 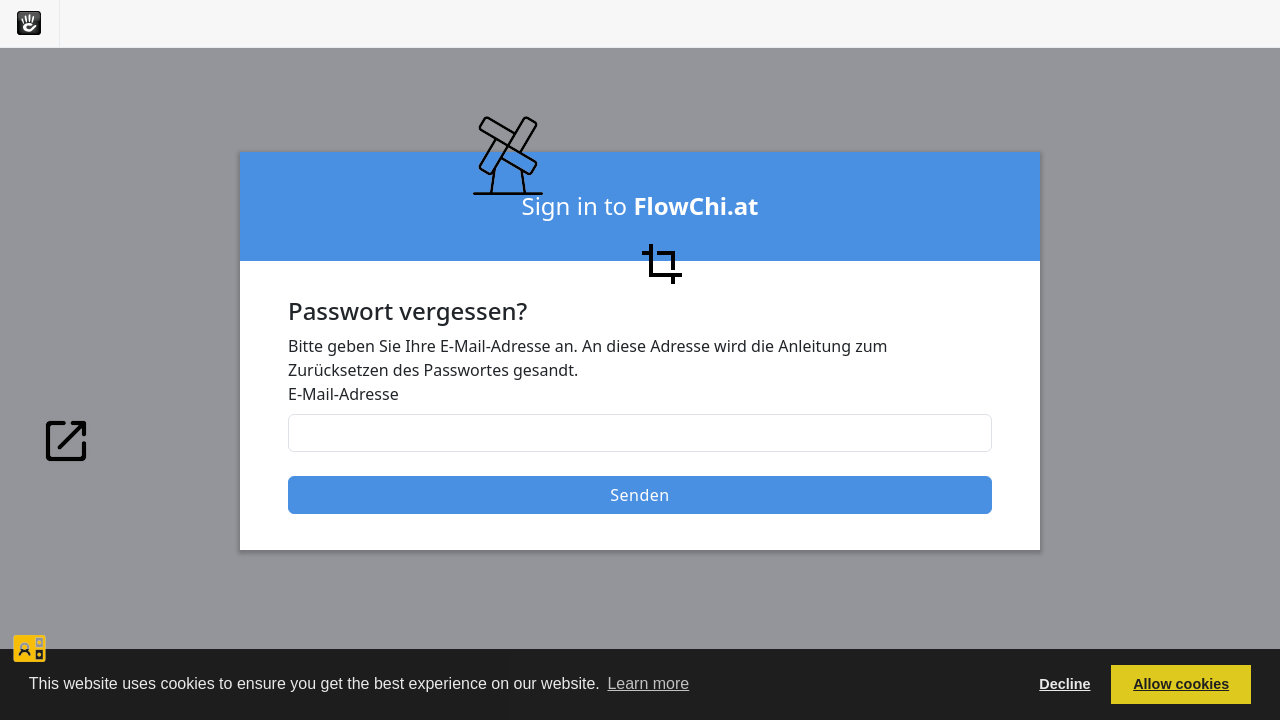 I want to click on open link in a new tab or window, so click(x=66, y=441).